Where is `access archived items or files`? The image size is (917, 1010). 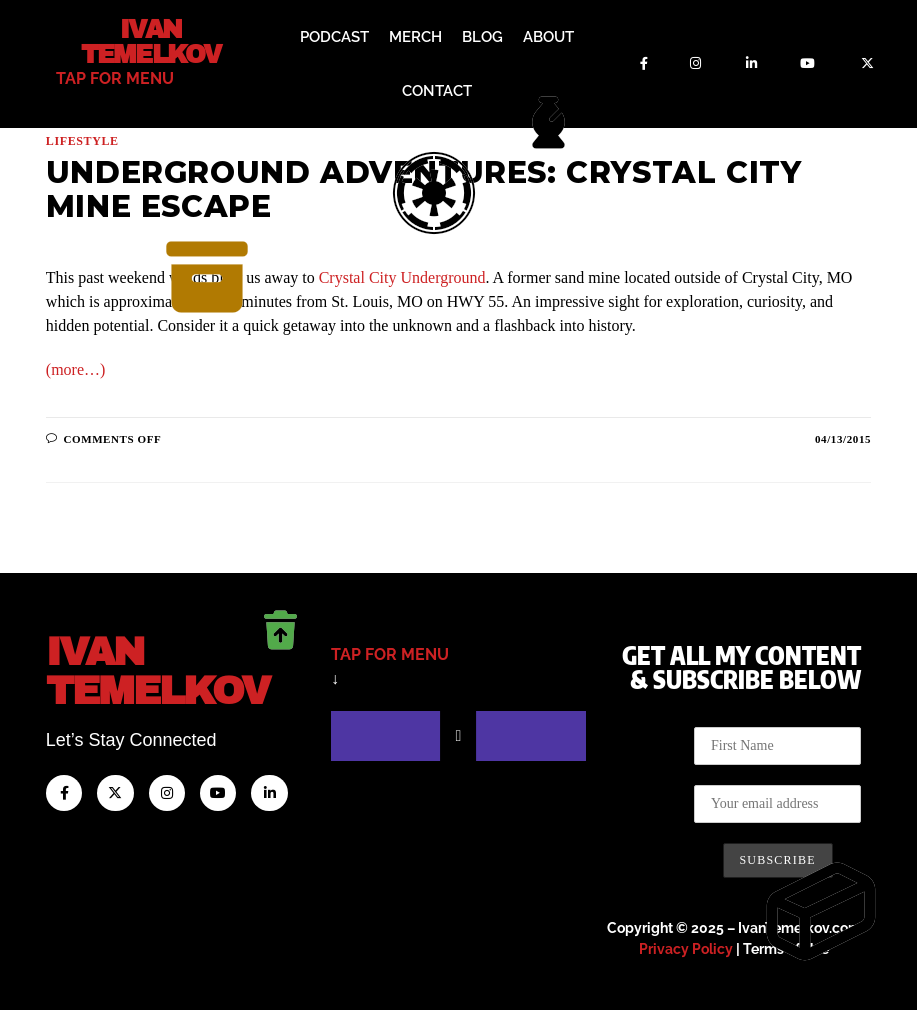 access archived items or files is located at coordinates (207, 277).